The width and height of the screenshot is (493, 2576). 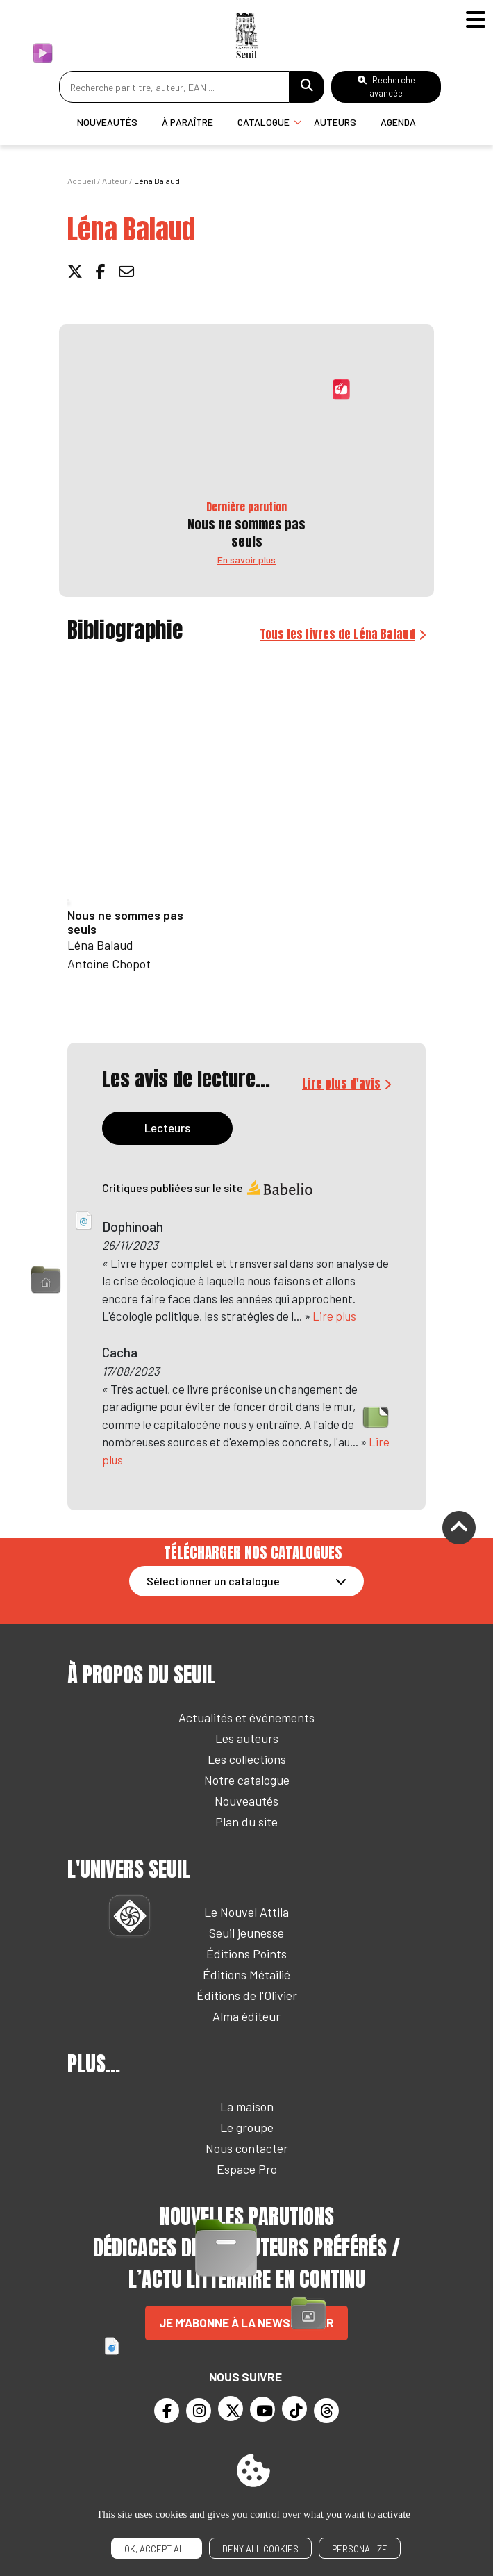 I want to click on open the file manager, so click(x=226, y=2247).